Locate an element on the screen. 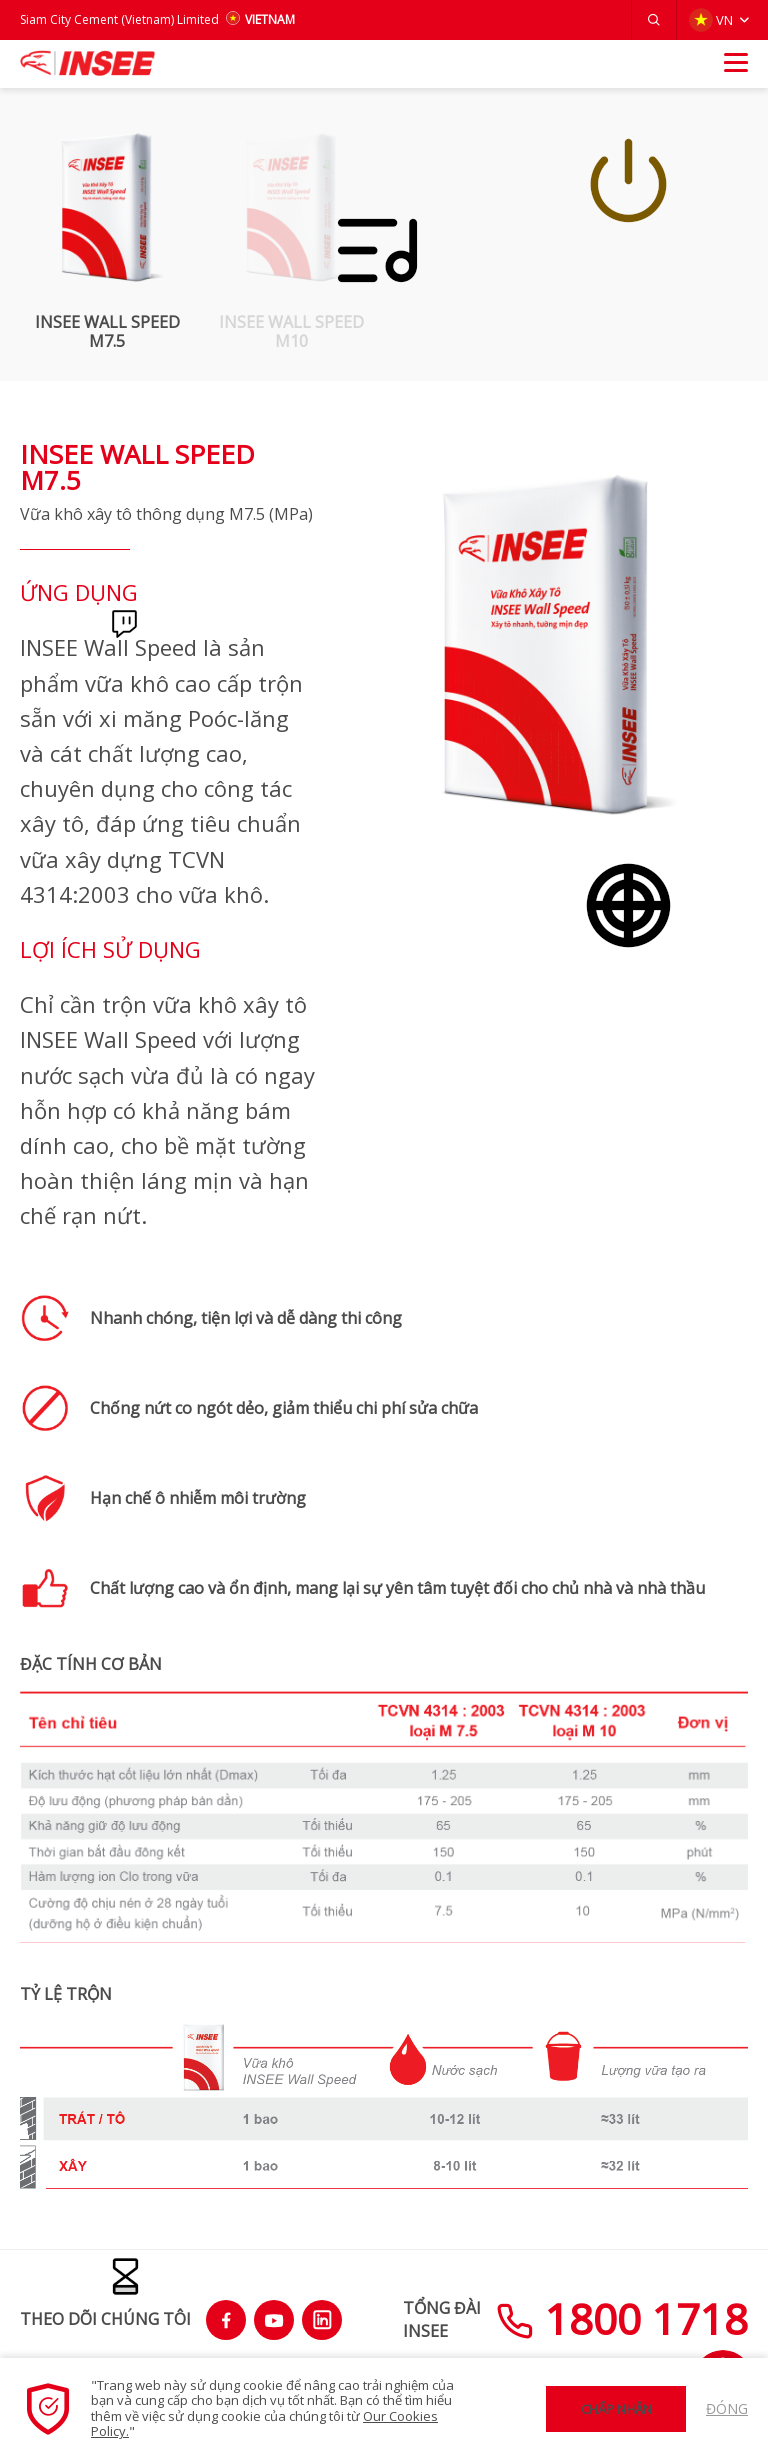 Image resolution: width=768 pixels, height=2460 pixels. indicates time is running low is located at coordinates (125, 2276).